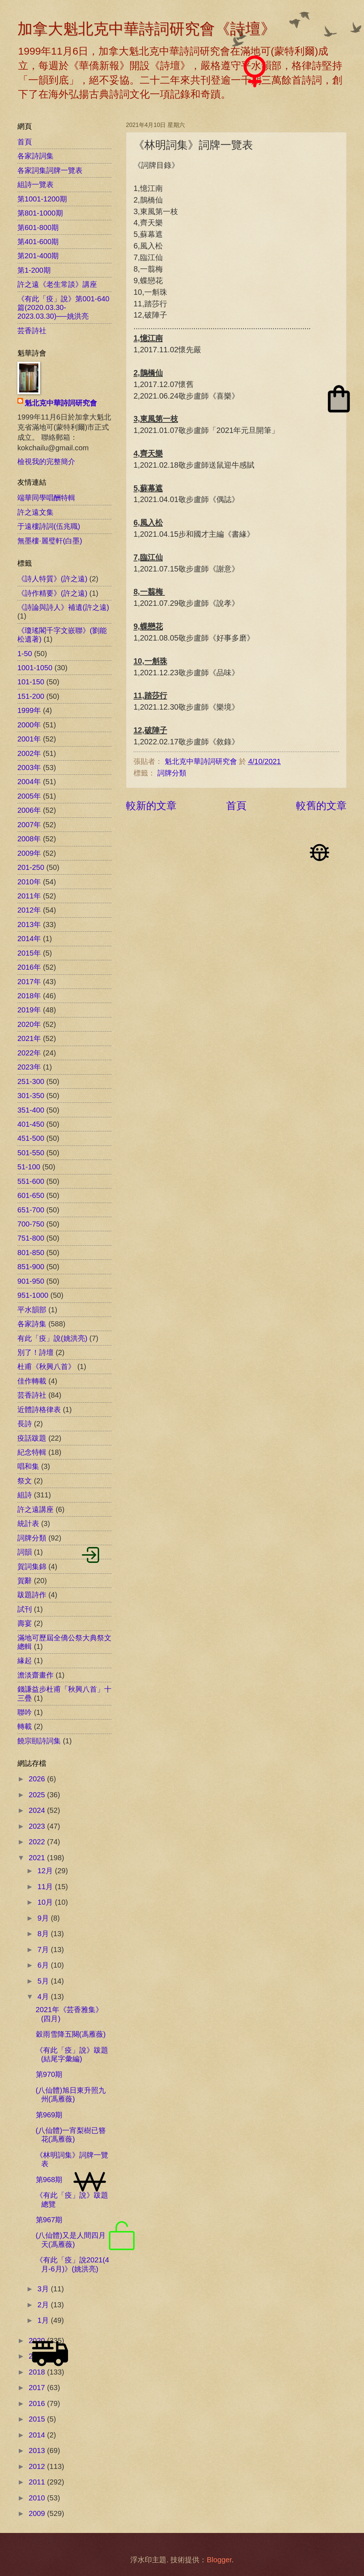  What do you see at coordinates (49, 2352) in the screenshot?
I see `indicates emergency services or fire department` at bounding box center [49, 2352].